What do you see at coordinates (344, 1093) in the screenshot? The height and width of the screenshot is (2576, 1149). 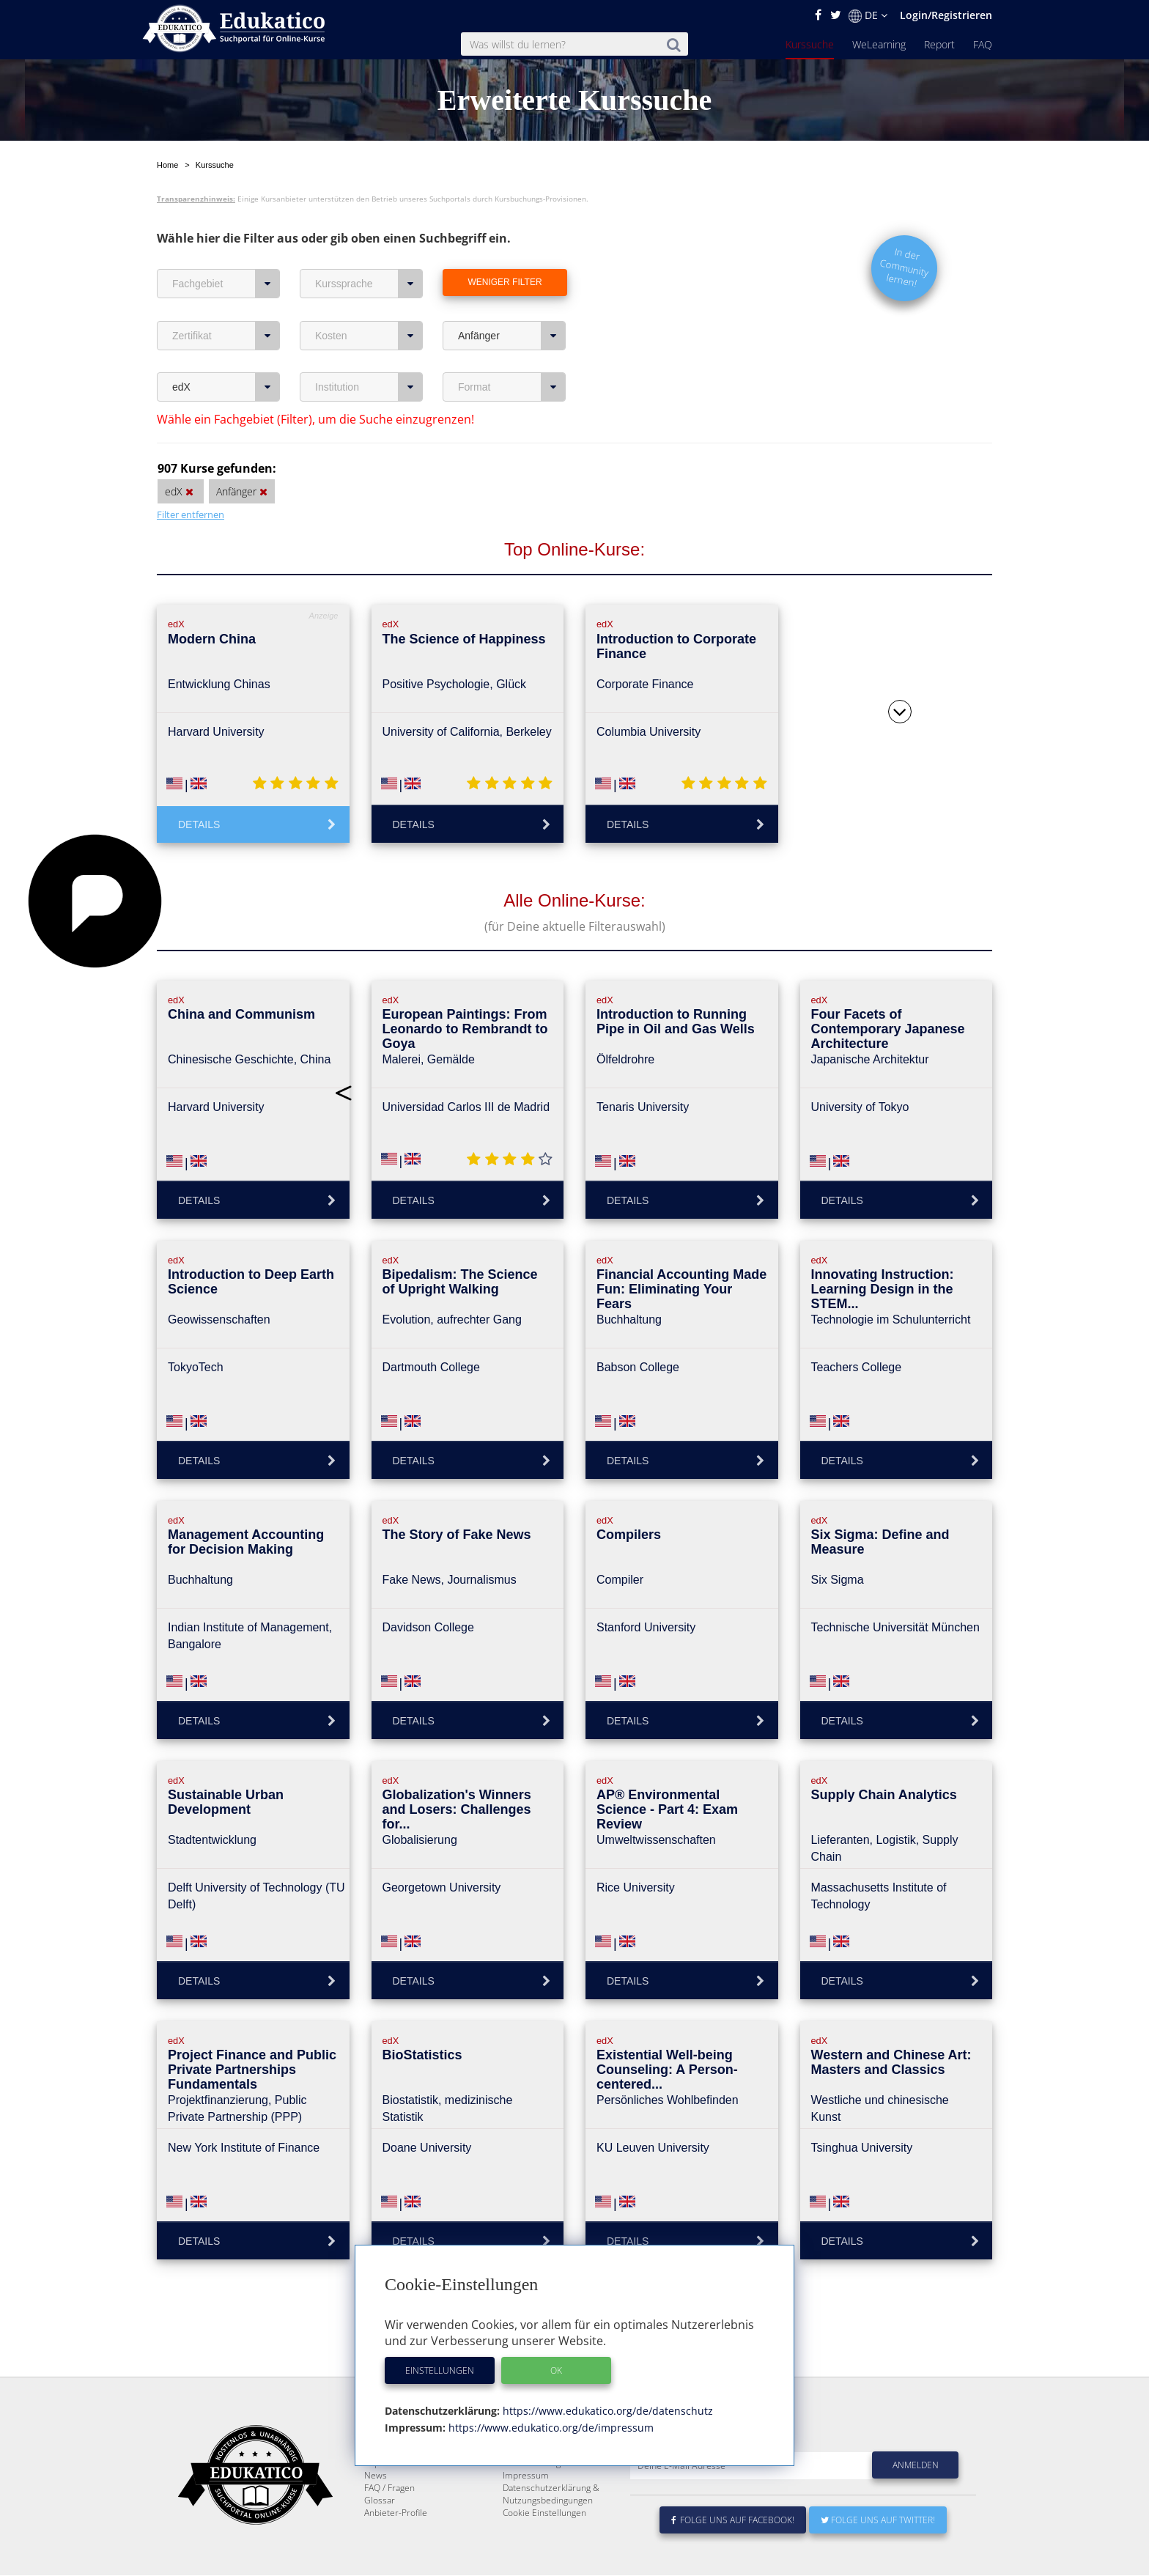 I see `navigate back to the previous screen` at bounding box center [344, 1093].